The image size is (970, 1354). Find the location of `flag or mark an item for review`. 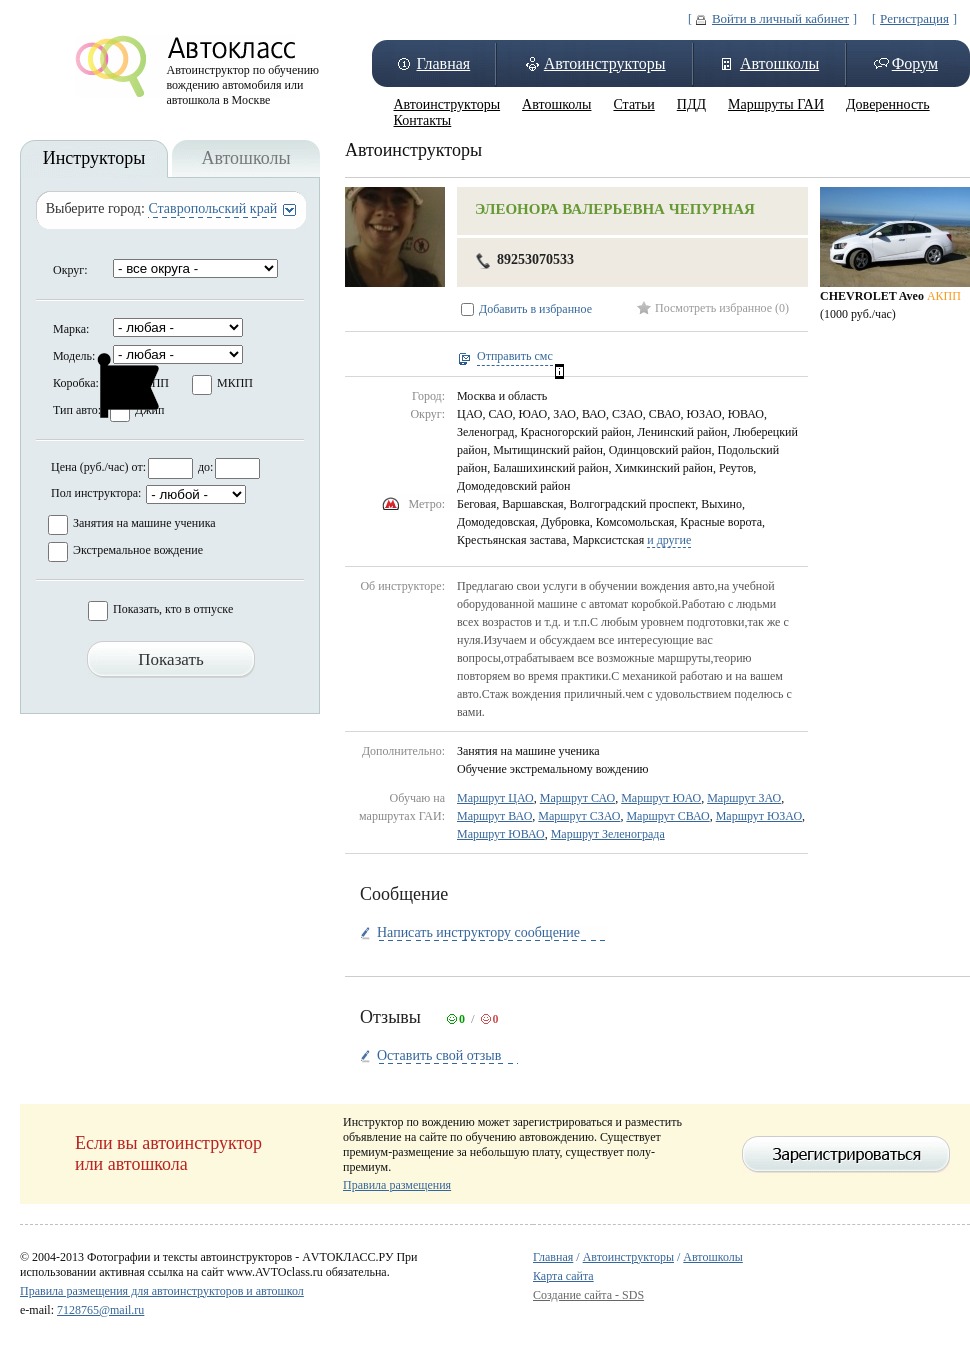

flag or mark an item for review is located at coordinates (128, 385).